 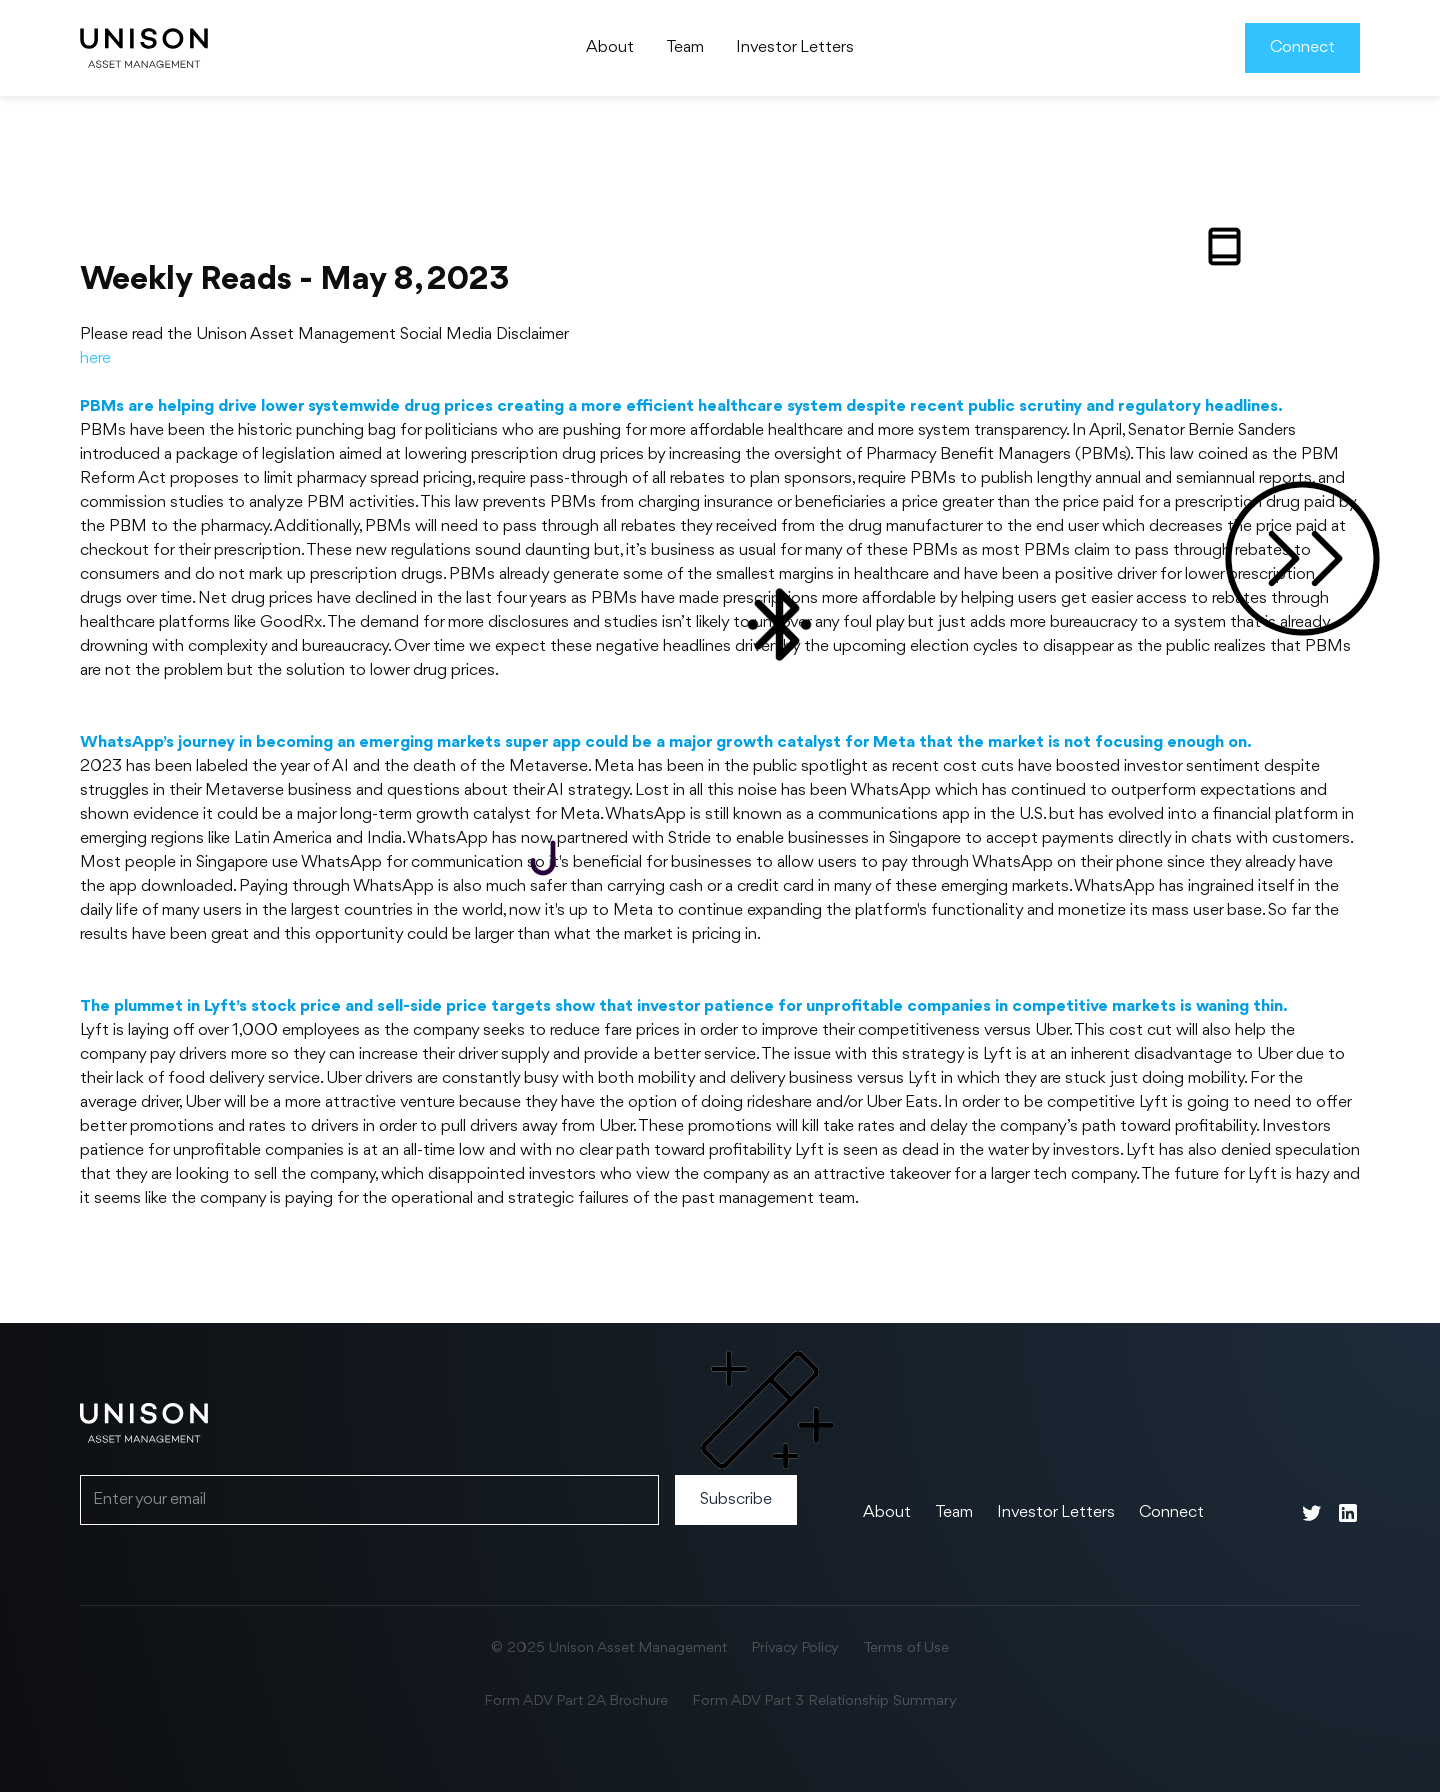 What do you see at coordinates (760, 1410) in the screenshot?
I see `apply auto-enhance or magic editing to content` at bounding box center [760, 1410].